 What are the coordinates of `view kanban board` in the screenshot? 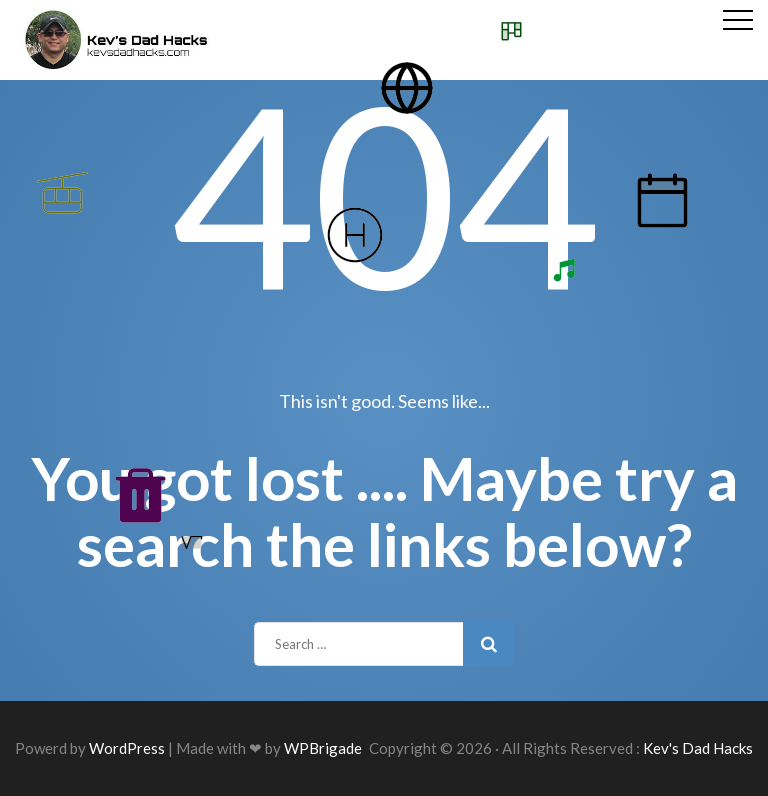 It's located at (511, 30).